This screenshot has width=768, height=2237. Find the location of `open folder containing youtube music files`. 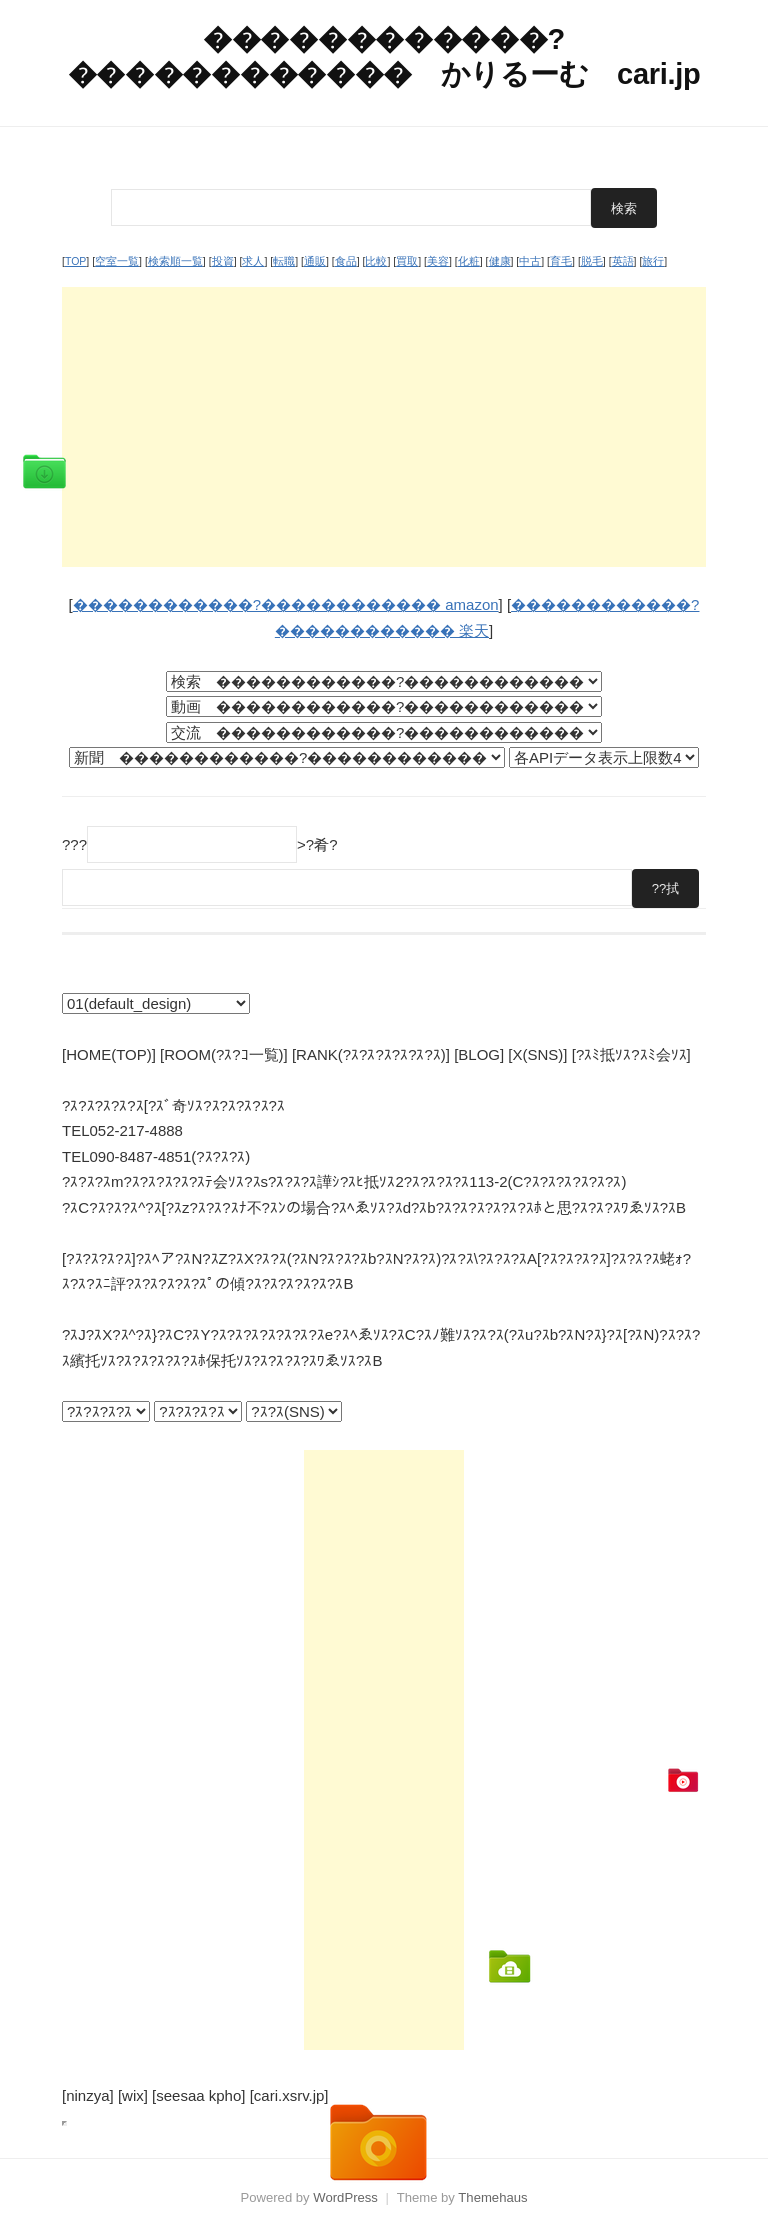

open folder containing youtube music files is located at coordinates (683, 1781).